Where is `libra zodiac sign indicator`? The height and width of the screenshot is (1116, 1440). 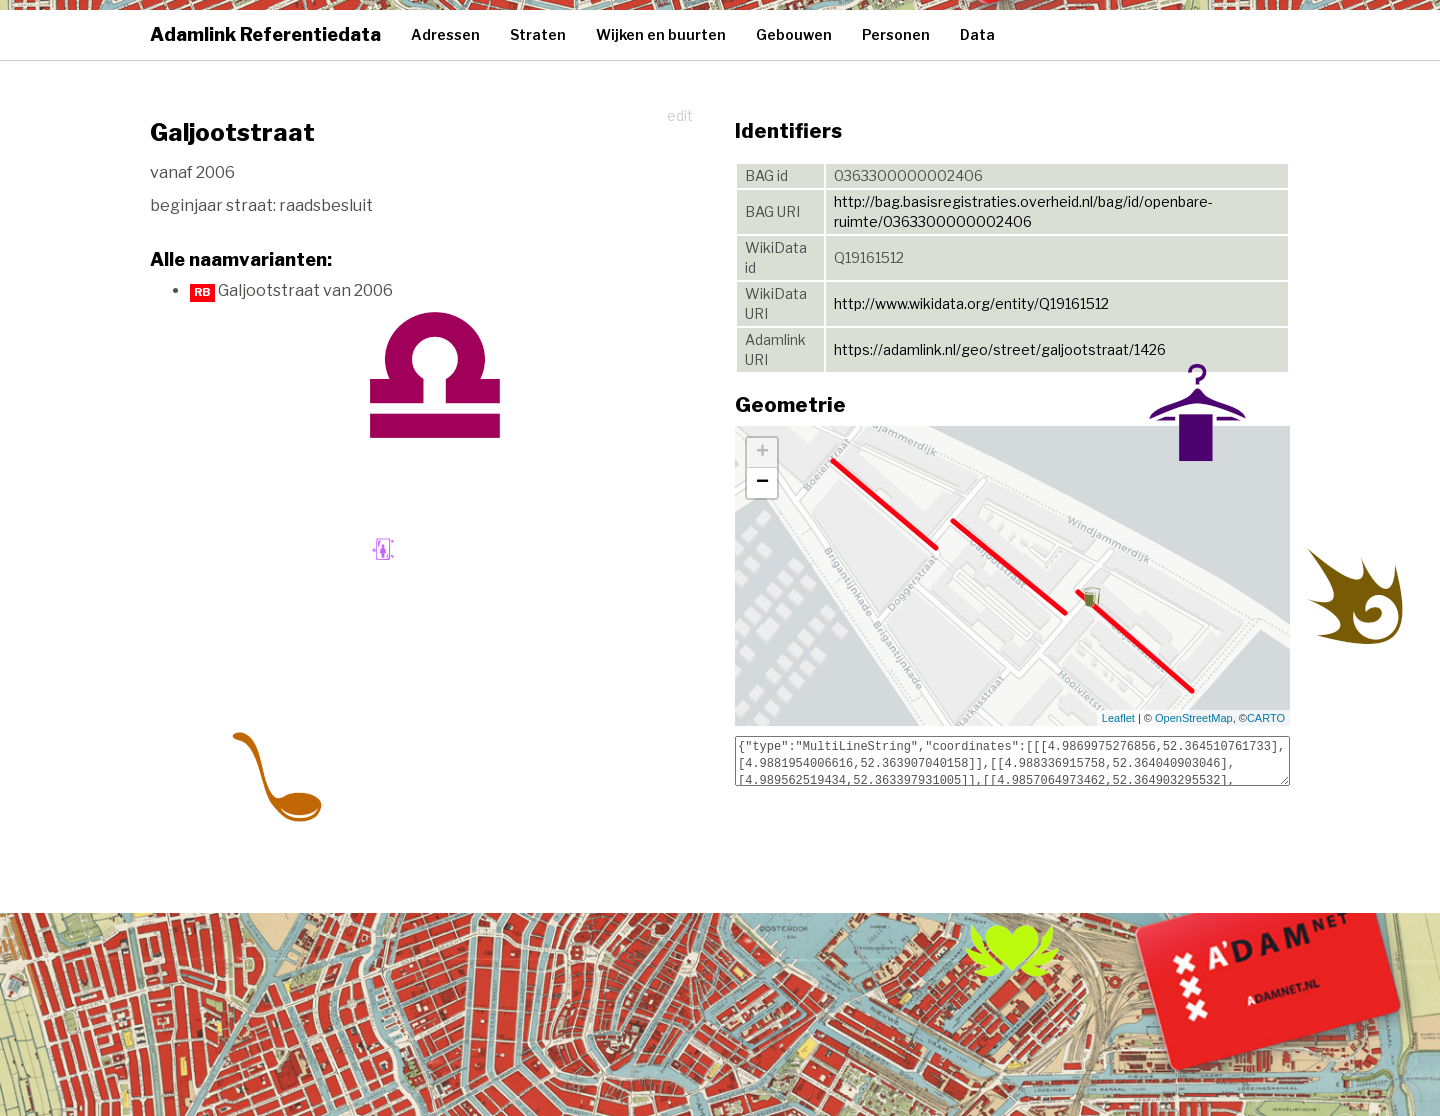
libra zodiac sign indicator is located at coordinates (435, 377).